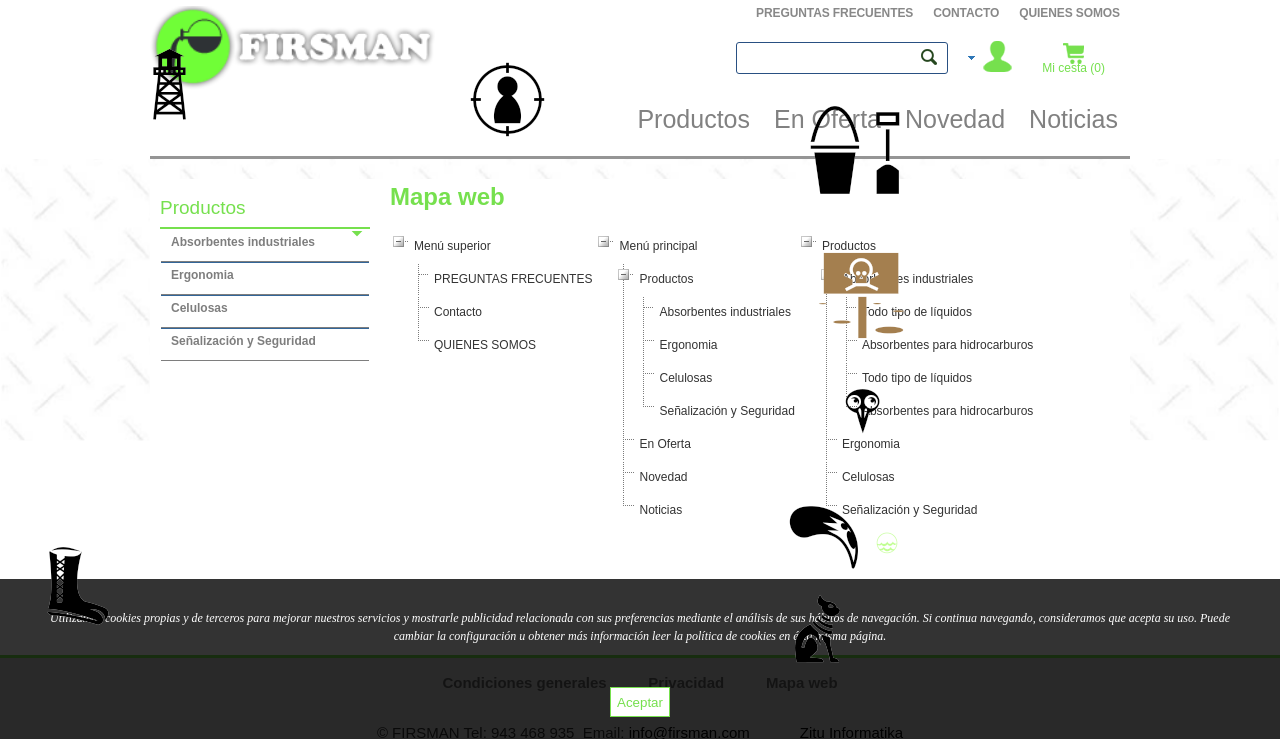 The height and width of the screenshot is (739, 1280). I want to click on select a bird mask avatar or character, so click(863, 411).